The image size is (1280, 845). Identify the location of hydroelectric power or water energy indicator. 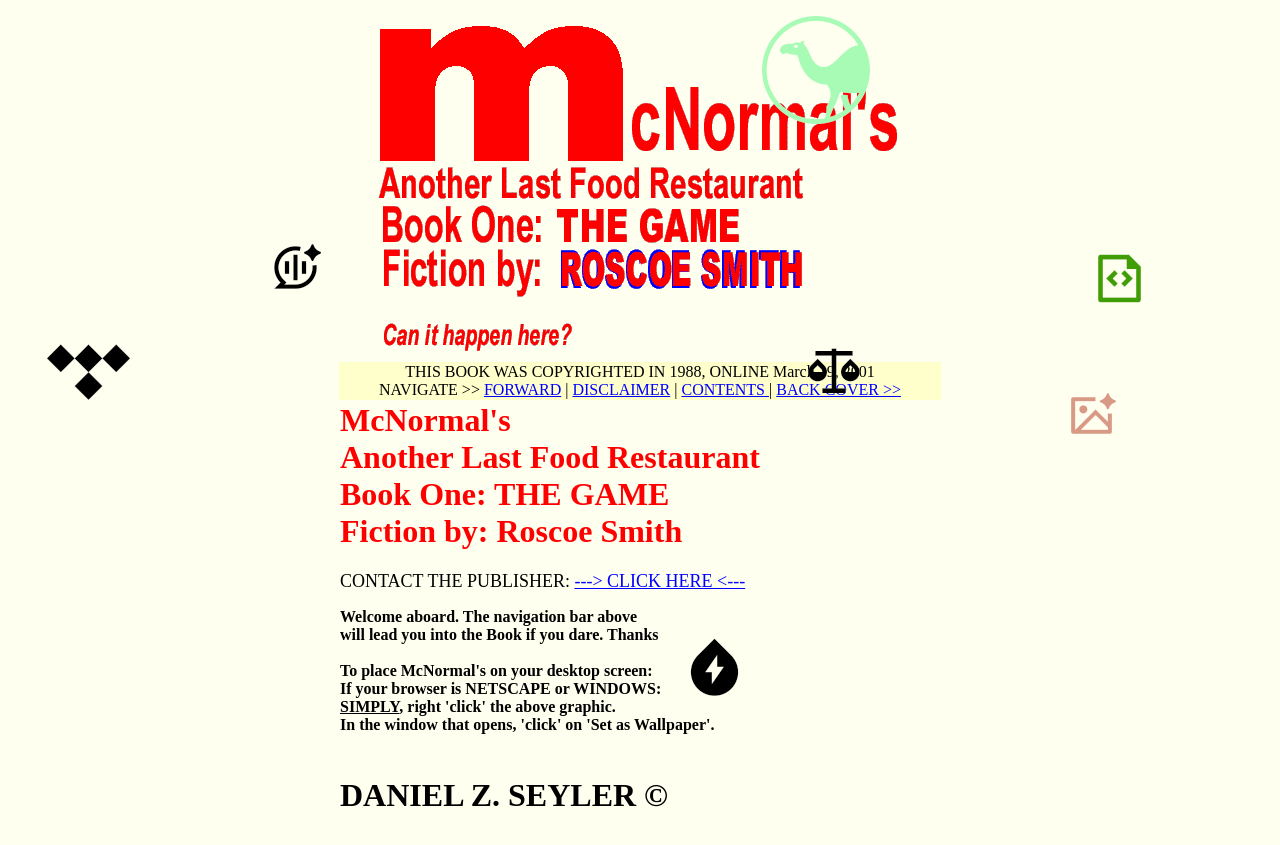
(714, 669).